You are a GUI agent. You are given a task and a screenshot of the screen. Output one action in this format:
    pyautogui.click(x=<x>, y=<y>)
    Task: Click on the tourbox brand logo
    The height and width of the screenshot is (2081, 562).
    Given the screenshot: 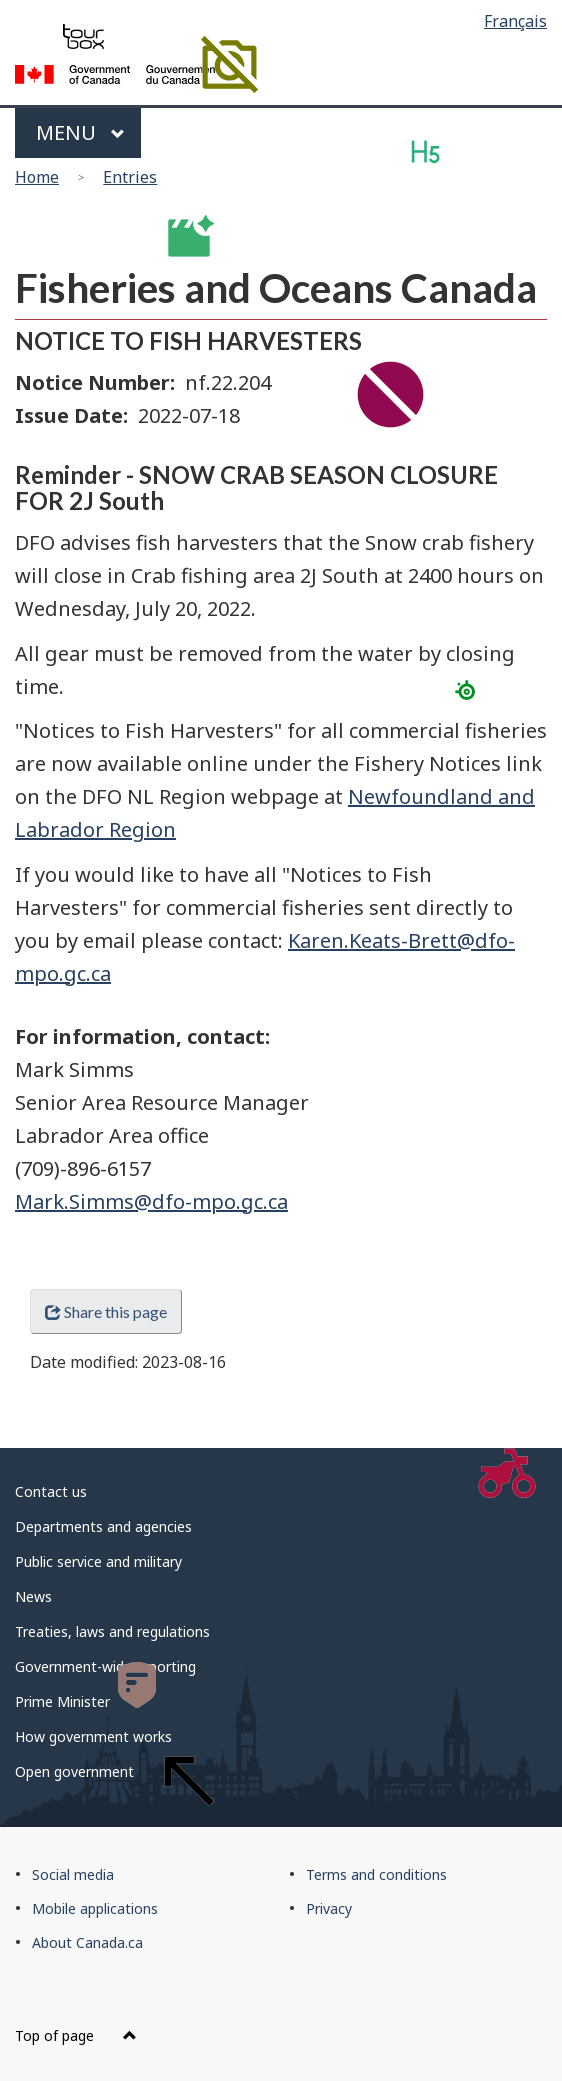 What is the action you would take?
    pyautogui.click(x=83, y=36)
    